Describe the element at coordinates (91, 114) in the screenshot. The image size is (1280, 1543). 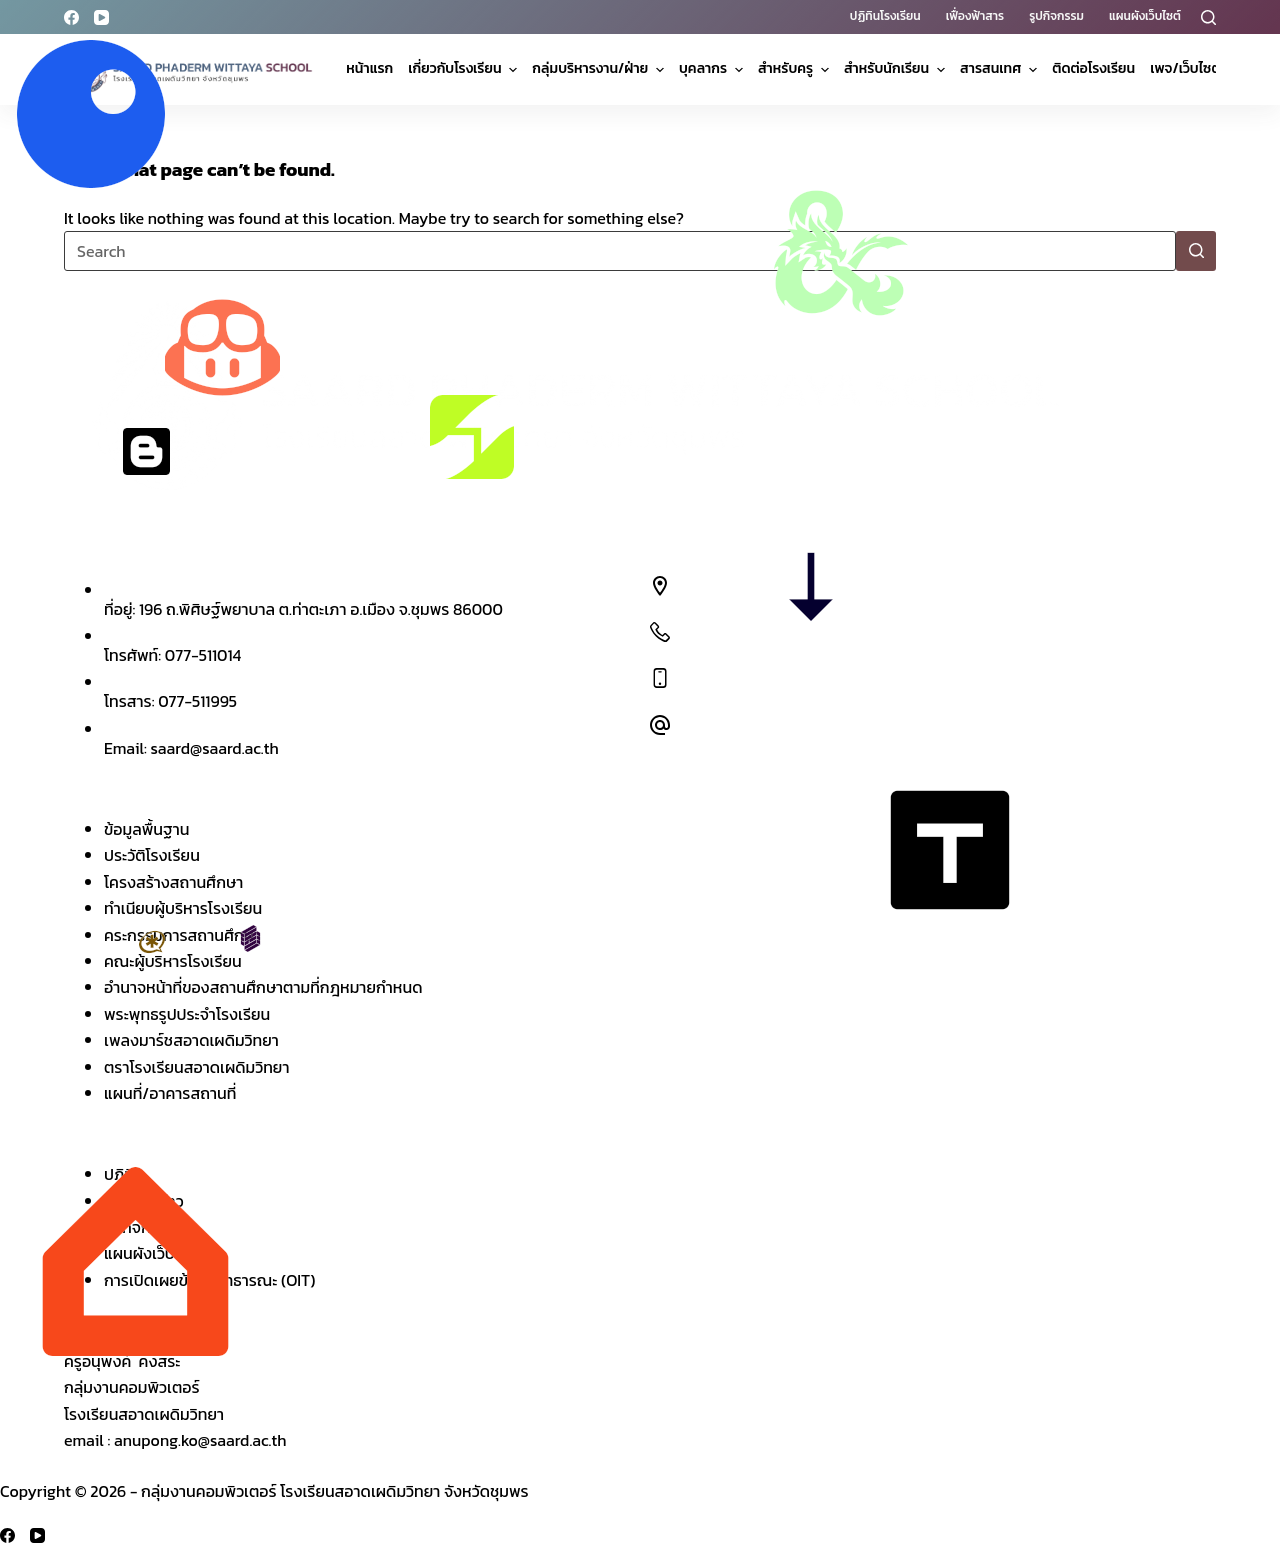
I see `open inoreader rss feed reader` at that location.